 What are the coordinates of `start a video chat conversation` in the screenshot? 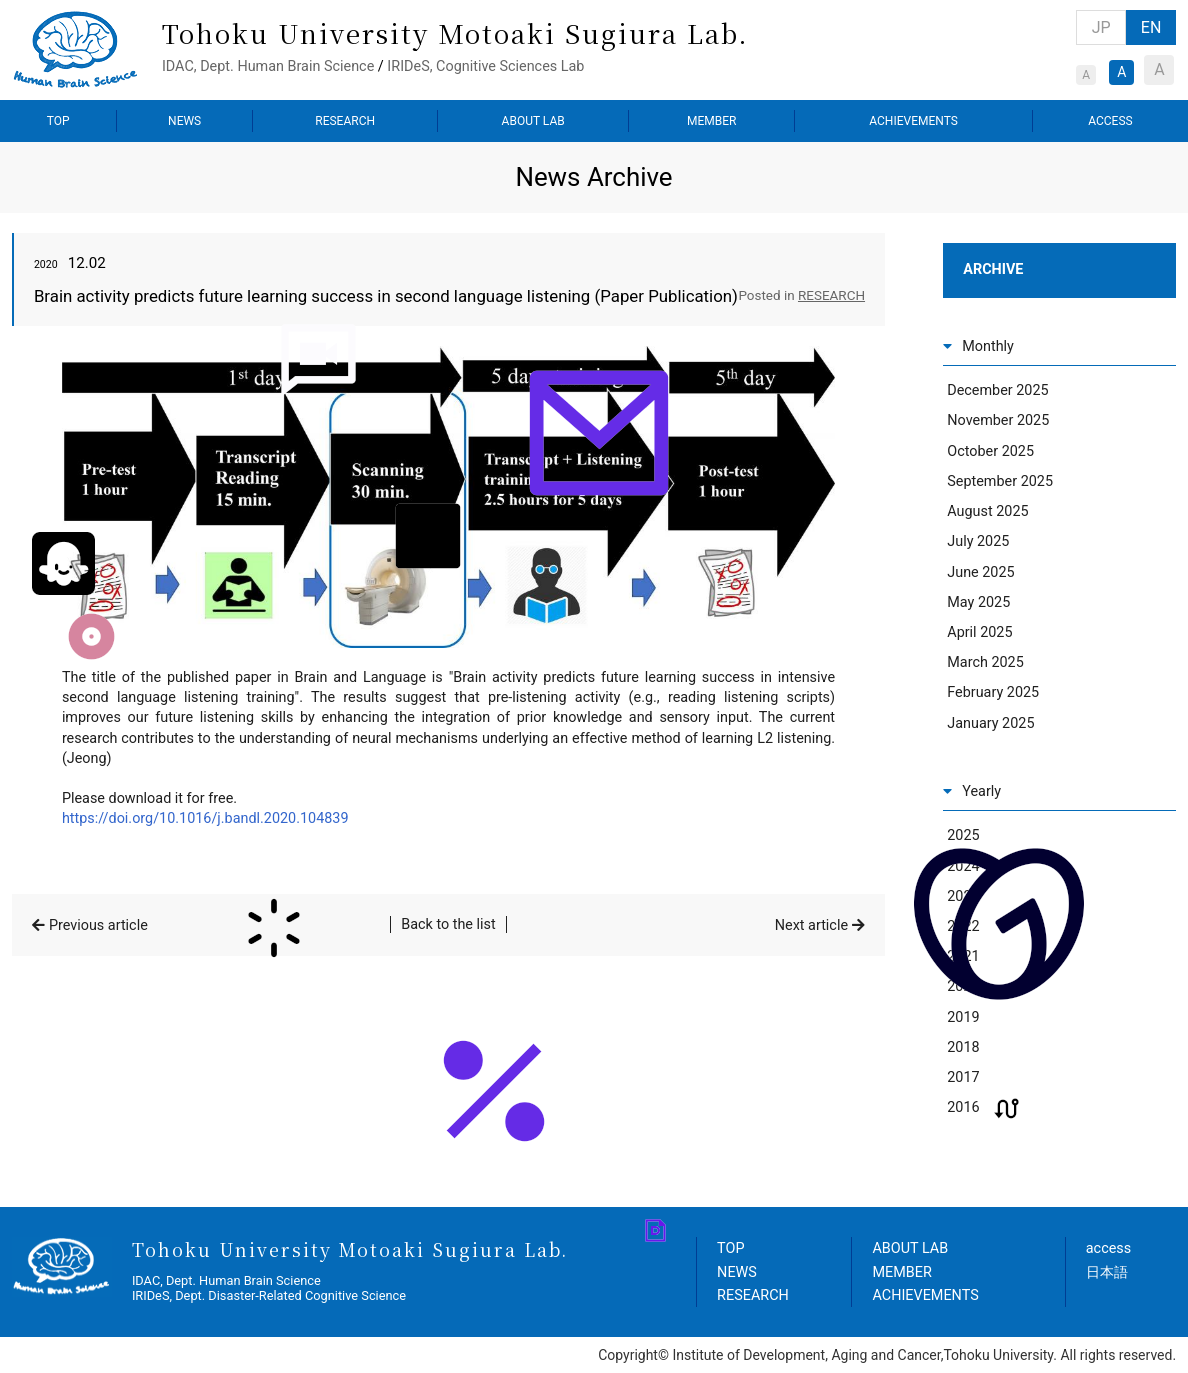 It's located at (318, 357).